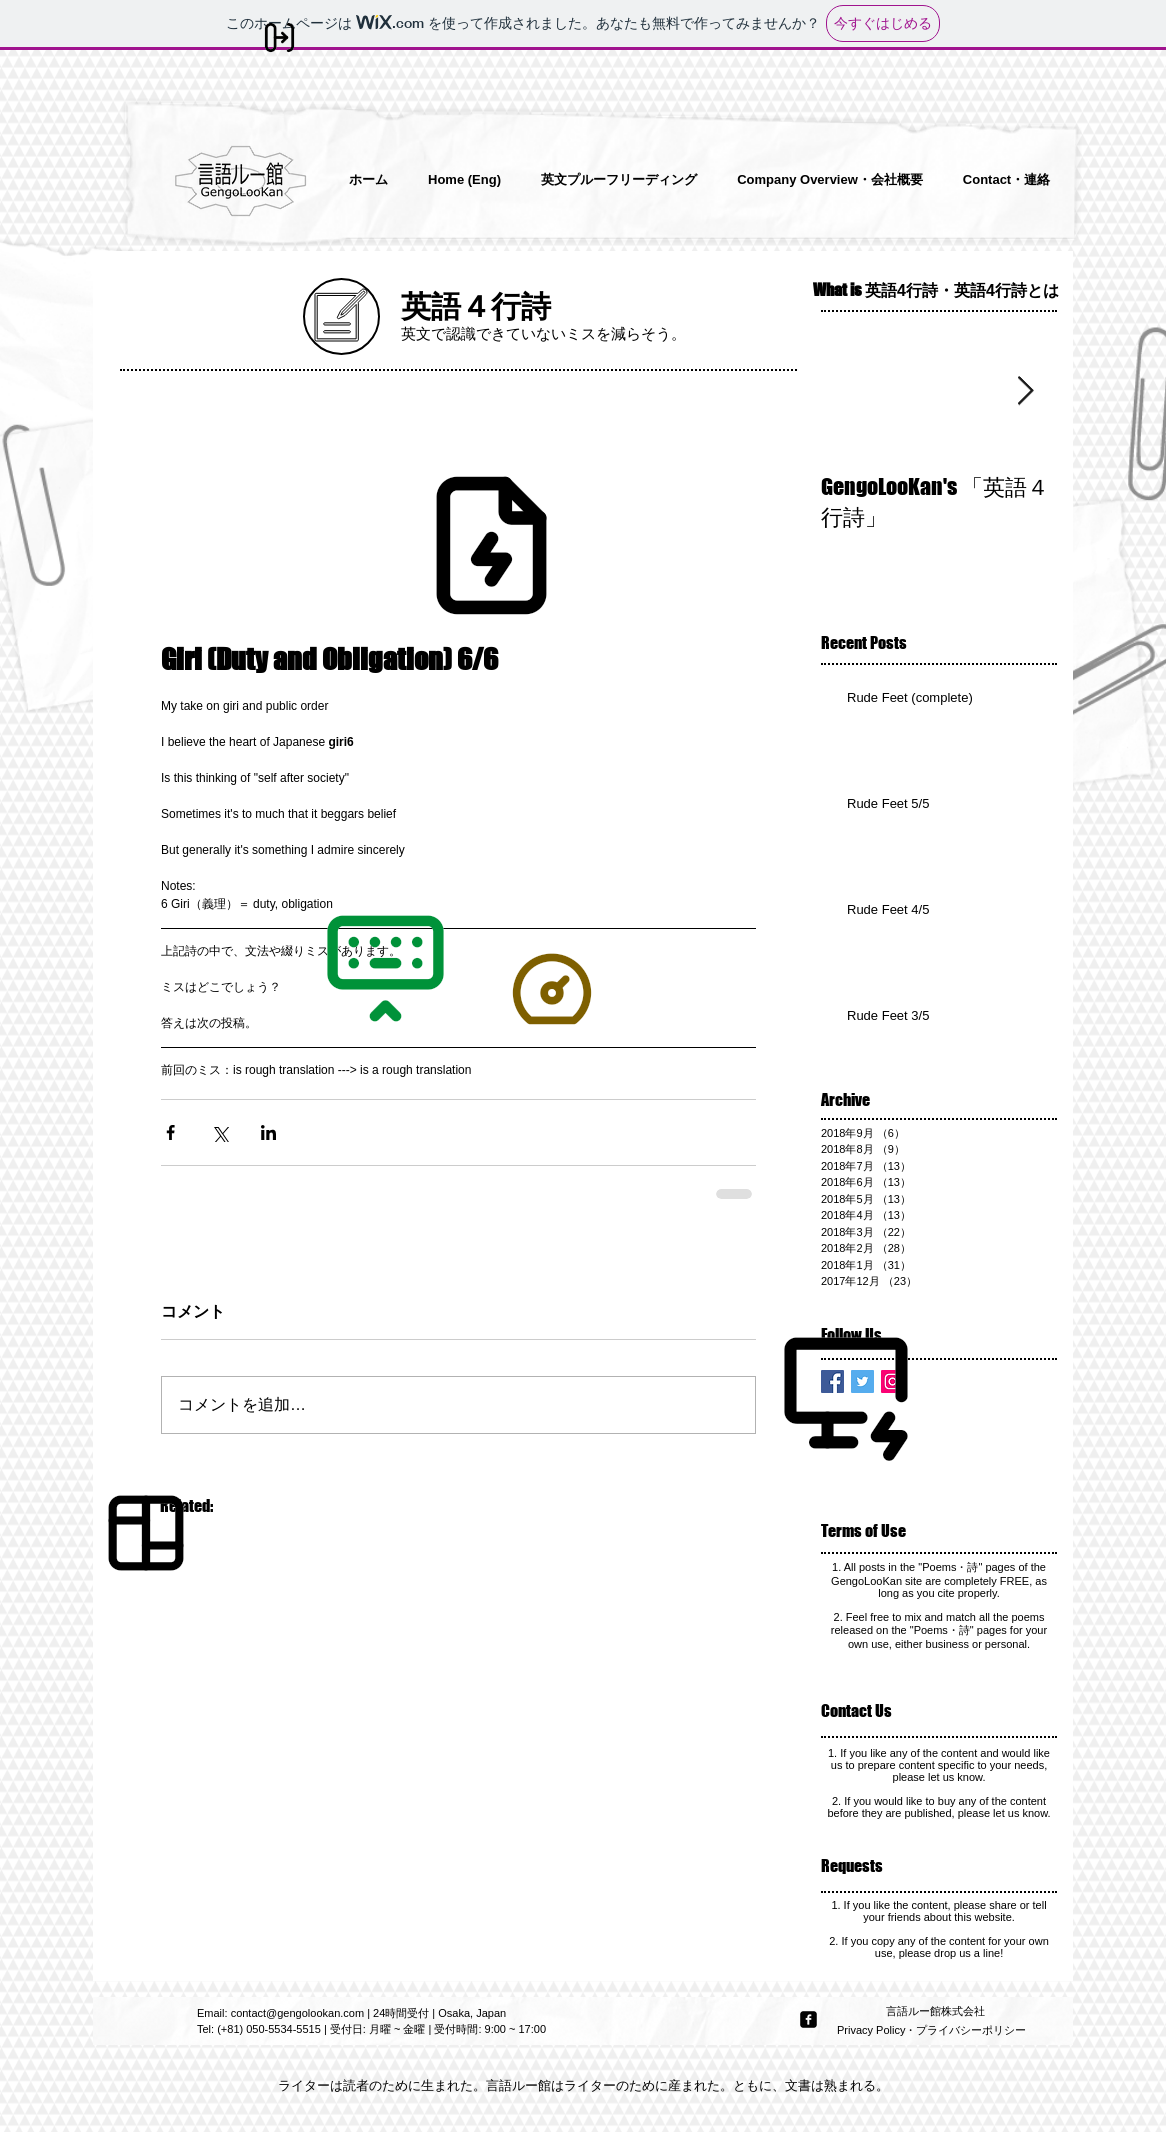 Image resolution: width=1166 pixels, height=2132 pixels. What do you see at coordinates (491, 545) in the screenshot?
I see `access power or energy-related document` at bounding box center [491, 545].